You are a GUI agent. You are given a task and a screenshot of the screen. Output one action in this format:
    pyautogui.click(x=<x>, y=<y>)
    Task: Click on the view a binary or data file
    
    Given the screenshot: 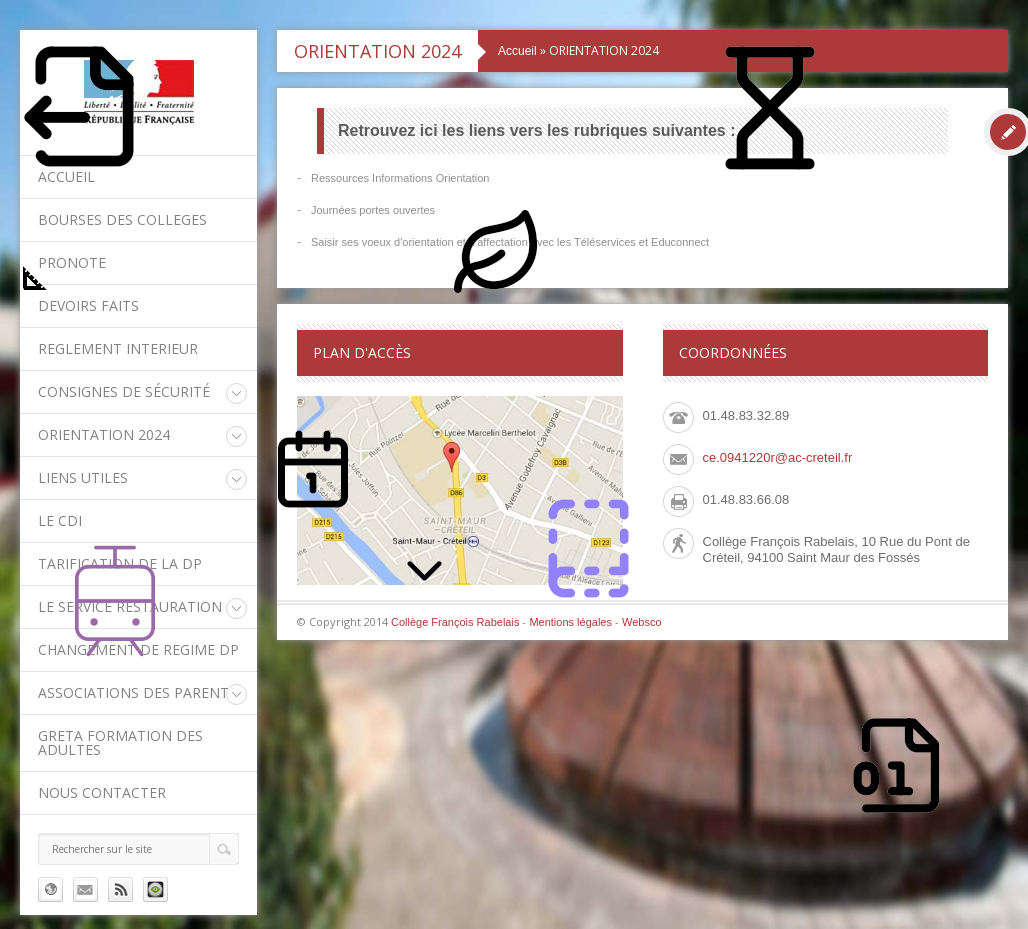 What is the action you would take?
    pyautogui.click(x=900, y=765)
    